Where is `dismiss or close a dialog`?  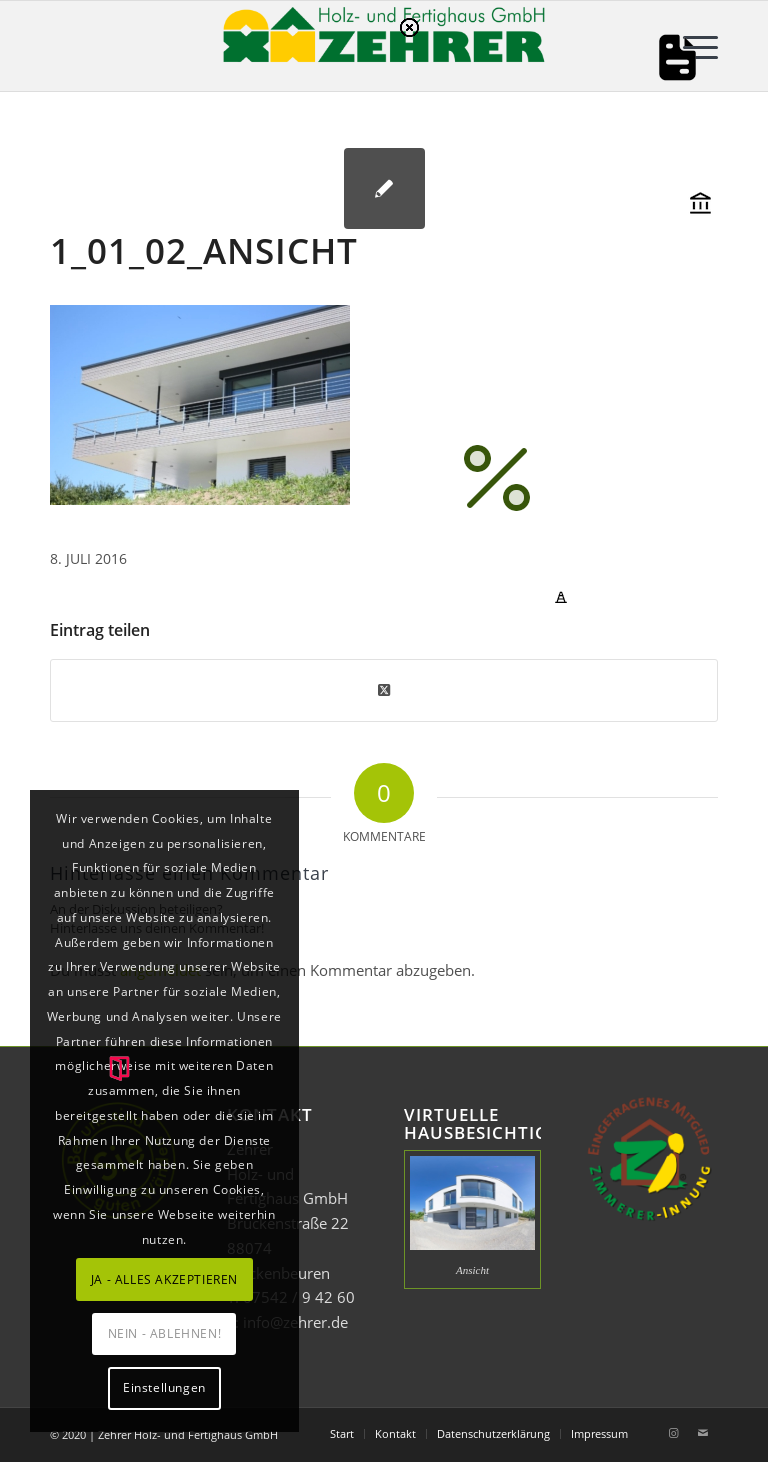
dismiss or close a dialog is located at coordinates (409, 27).